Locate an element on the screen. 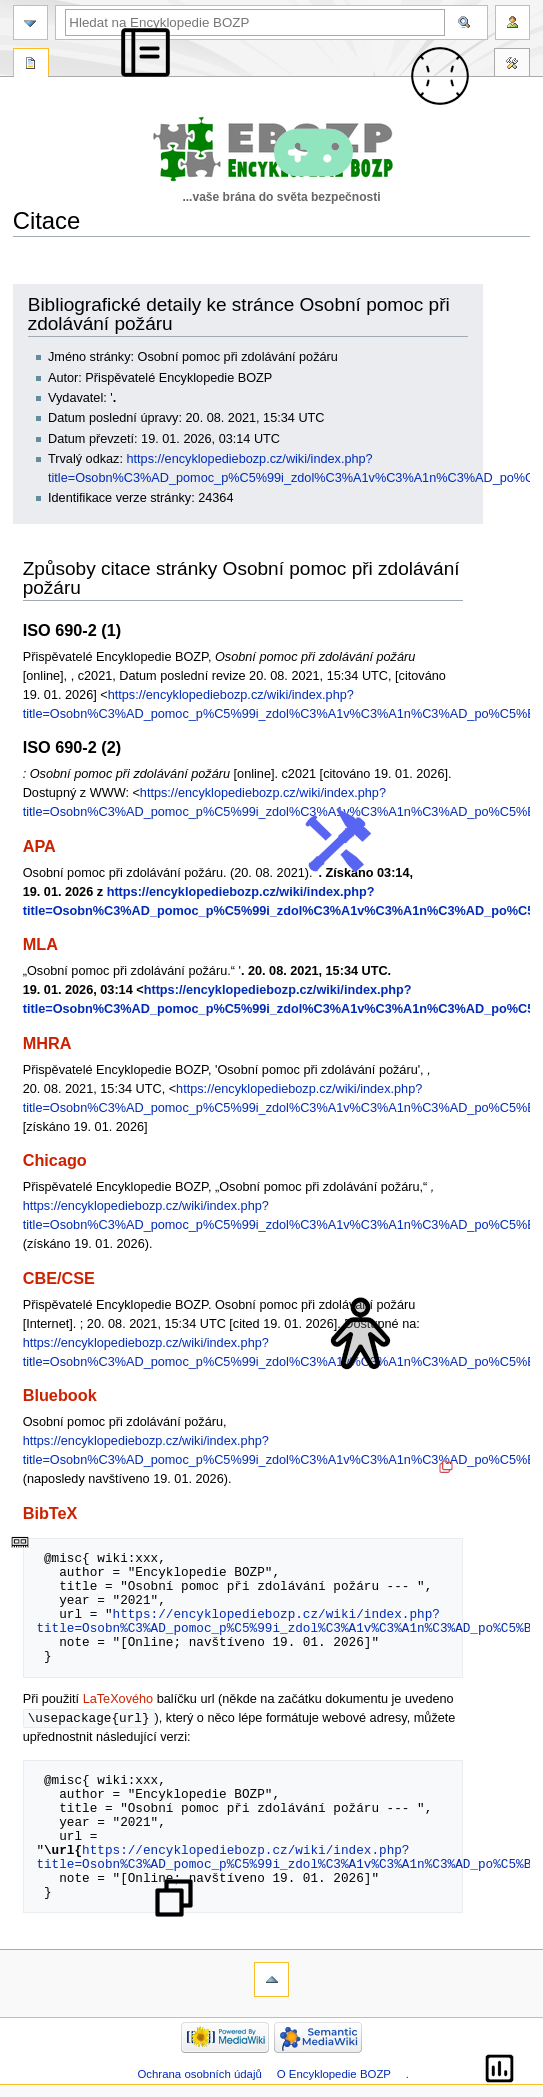 This screenshot has height=2097, width=543. access your profile or account is located at coordinates (360, 1334).